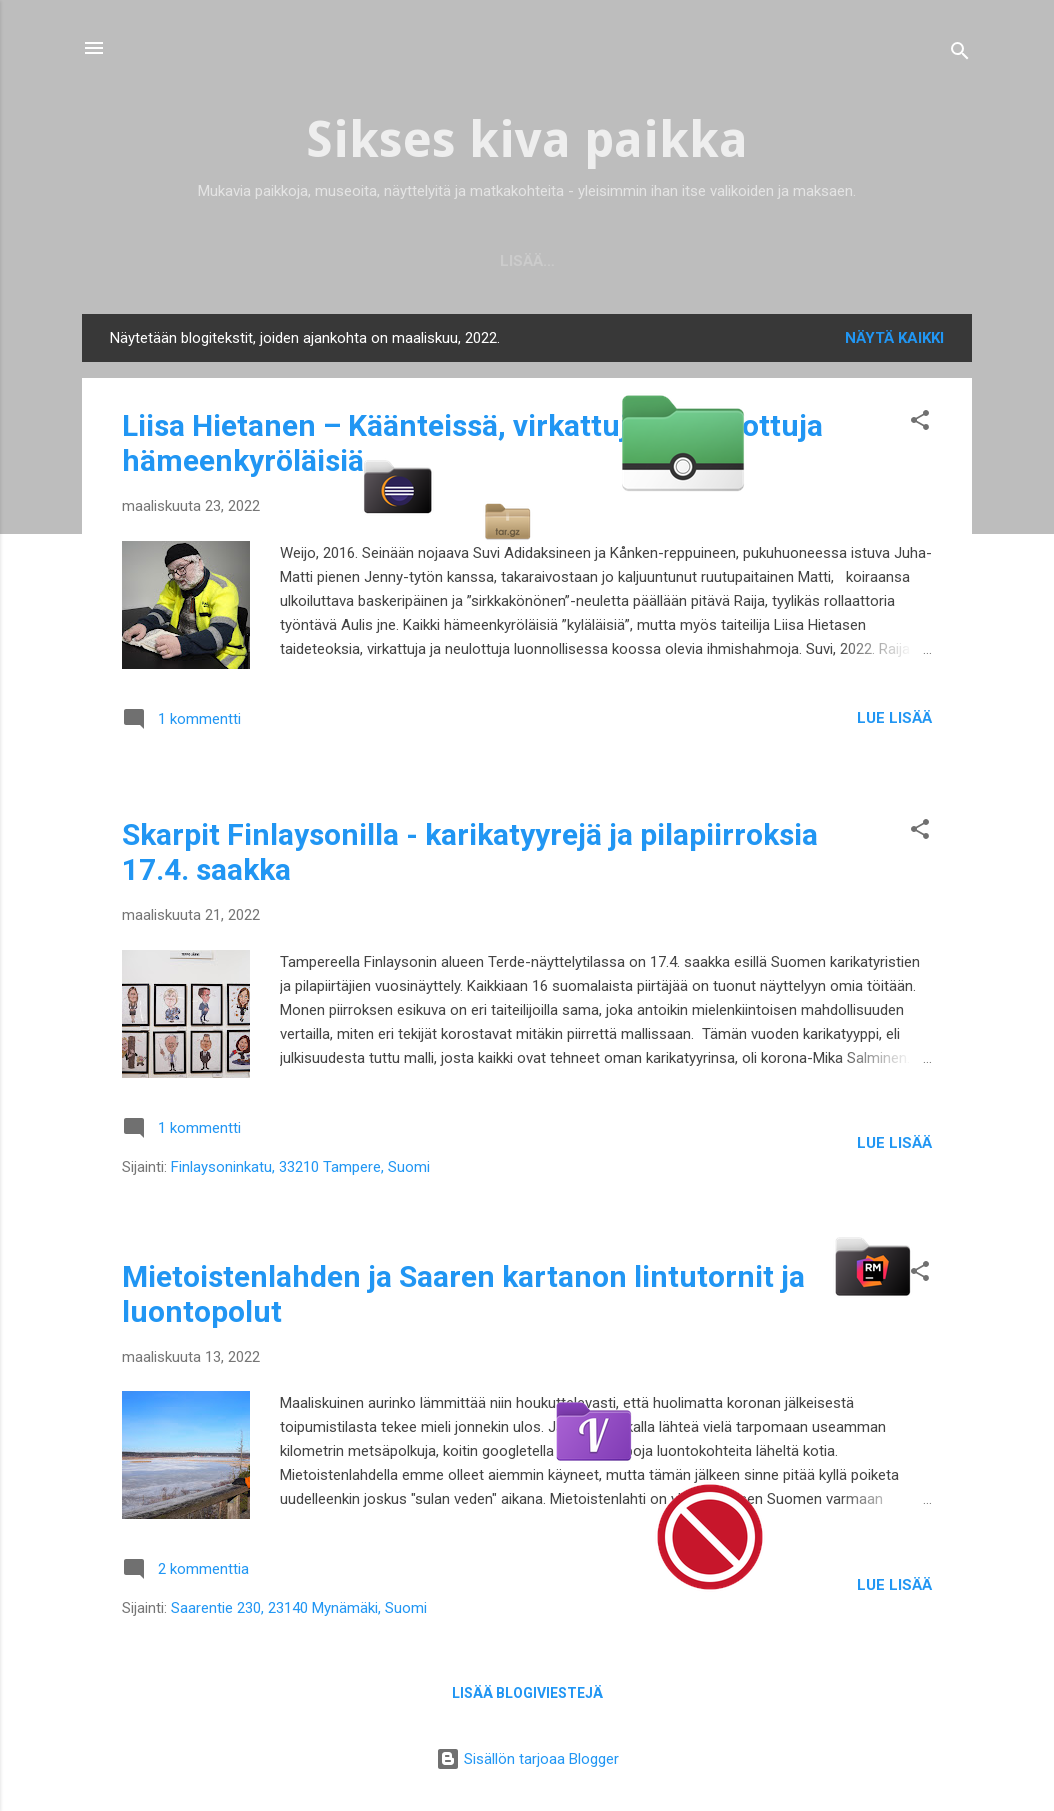  What do you see at coordinates (593, 1433) in the screenshot?
I see `open folder containing vala programming files` at bounding box center [593, 1433].